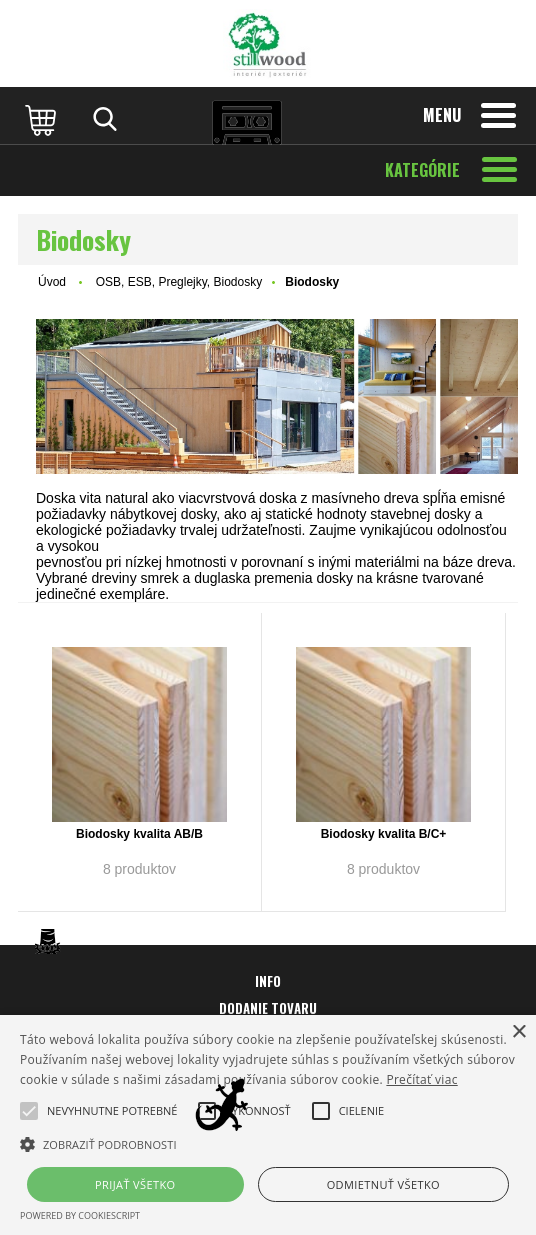  I want to click on perform a stomp attack, so click(47, 941).